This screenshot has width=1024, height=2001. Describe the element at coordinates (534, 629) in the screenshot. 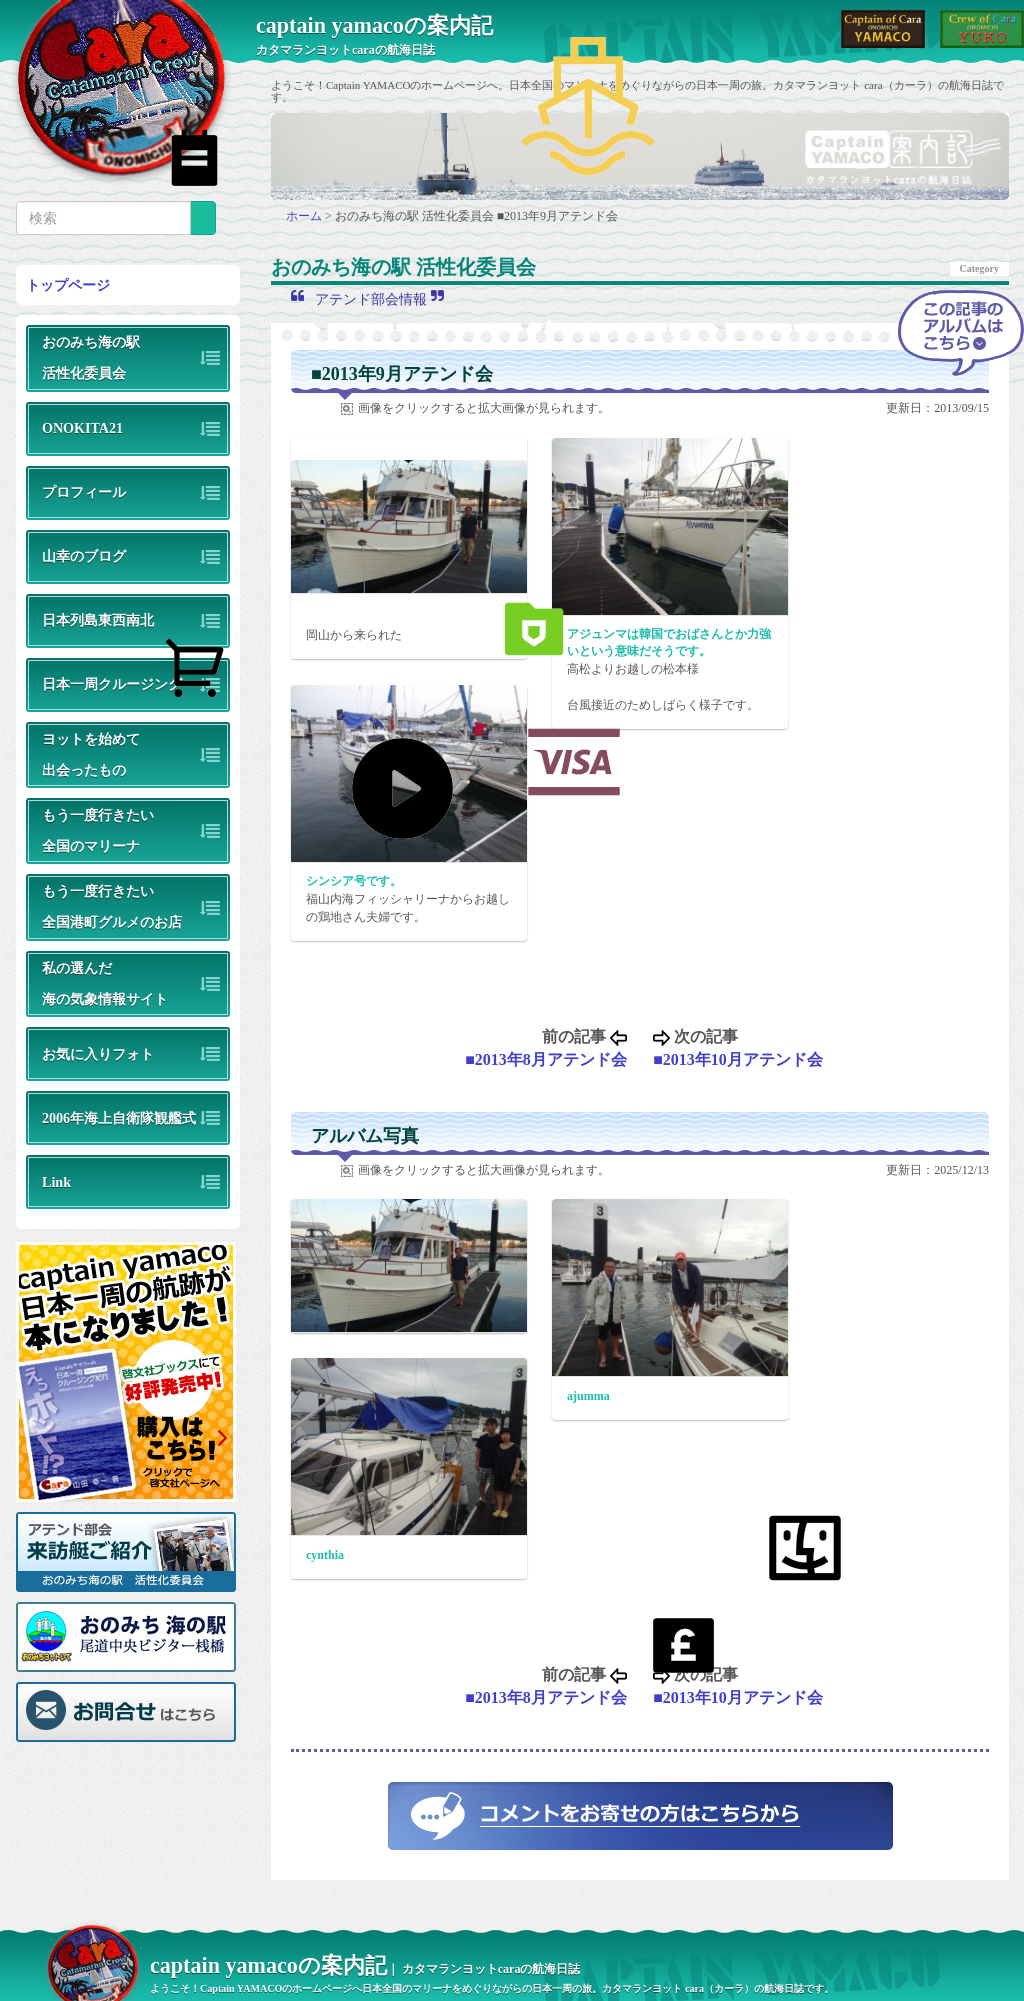

I see `access protected or secure files` at that location.